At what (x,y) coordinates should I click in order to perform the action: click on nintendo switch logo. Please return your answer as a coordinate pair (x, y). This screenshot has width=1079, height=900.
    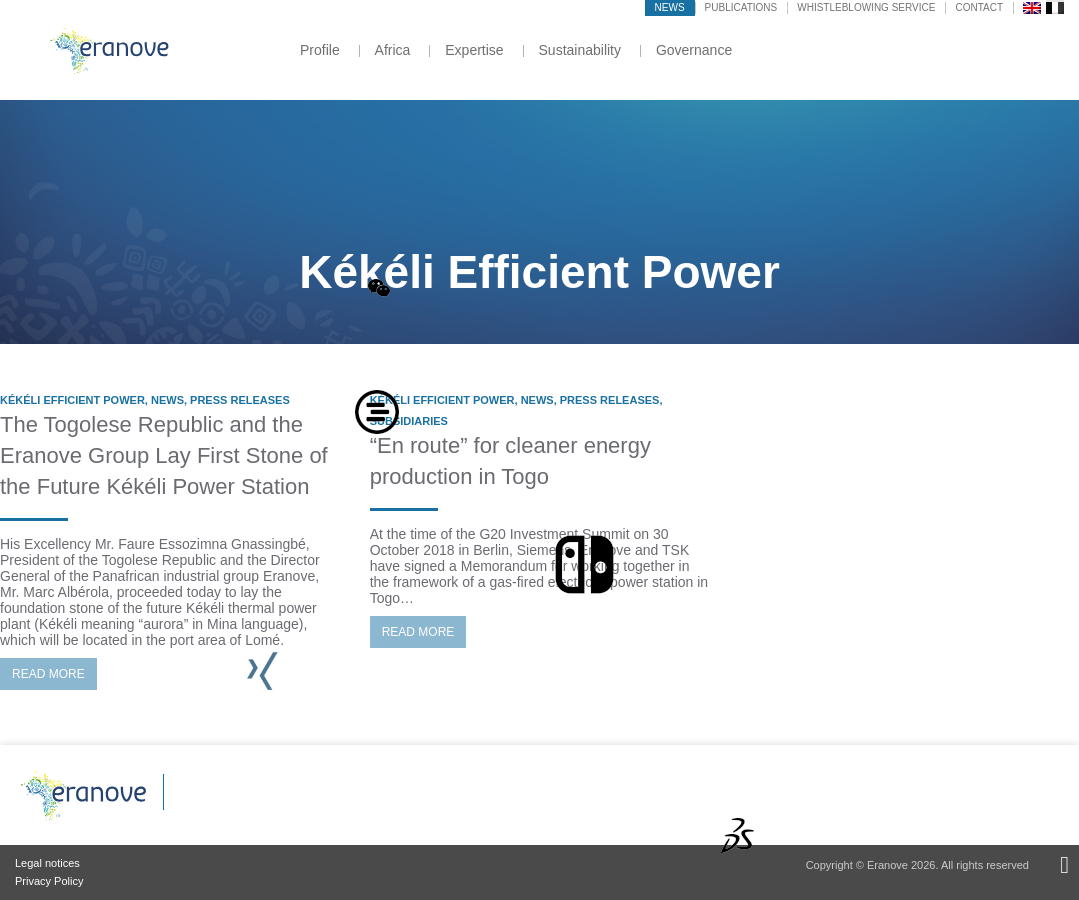
    Looking at the image, I should click on (584, 564).